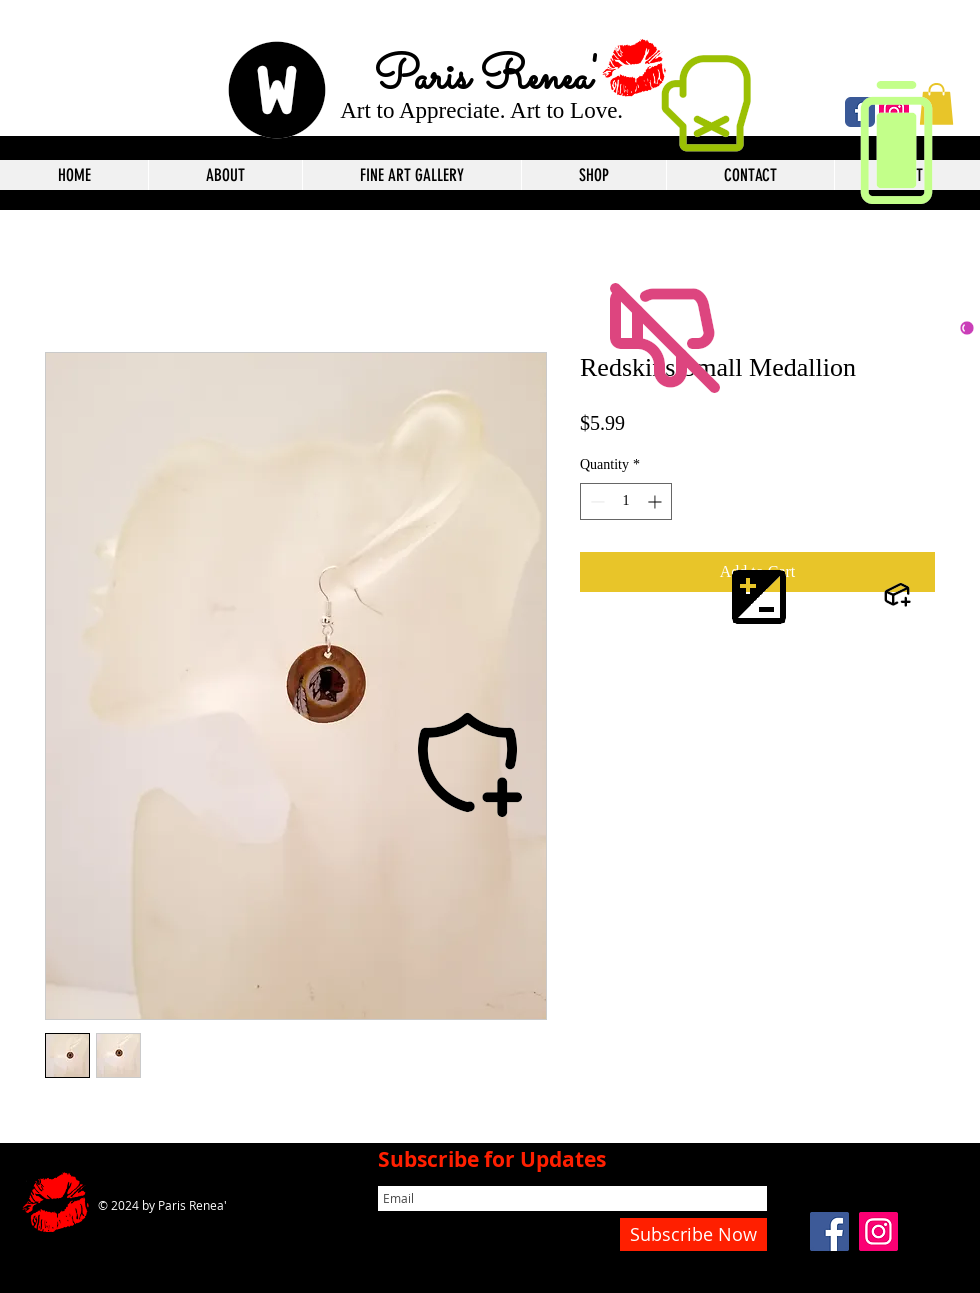 The height and width of the screenshot is (1293, 980). I want to click on apply inner shadow effect to the left side, so click(967, 328).